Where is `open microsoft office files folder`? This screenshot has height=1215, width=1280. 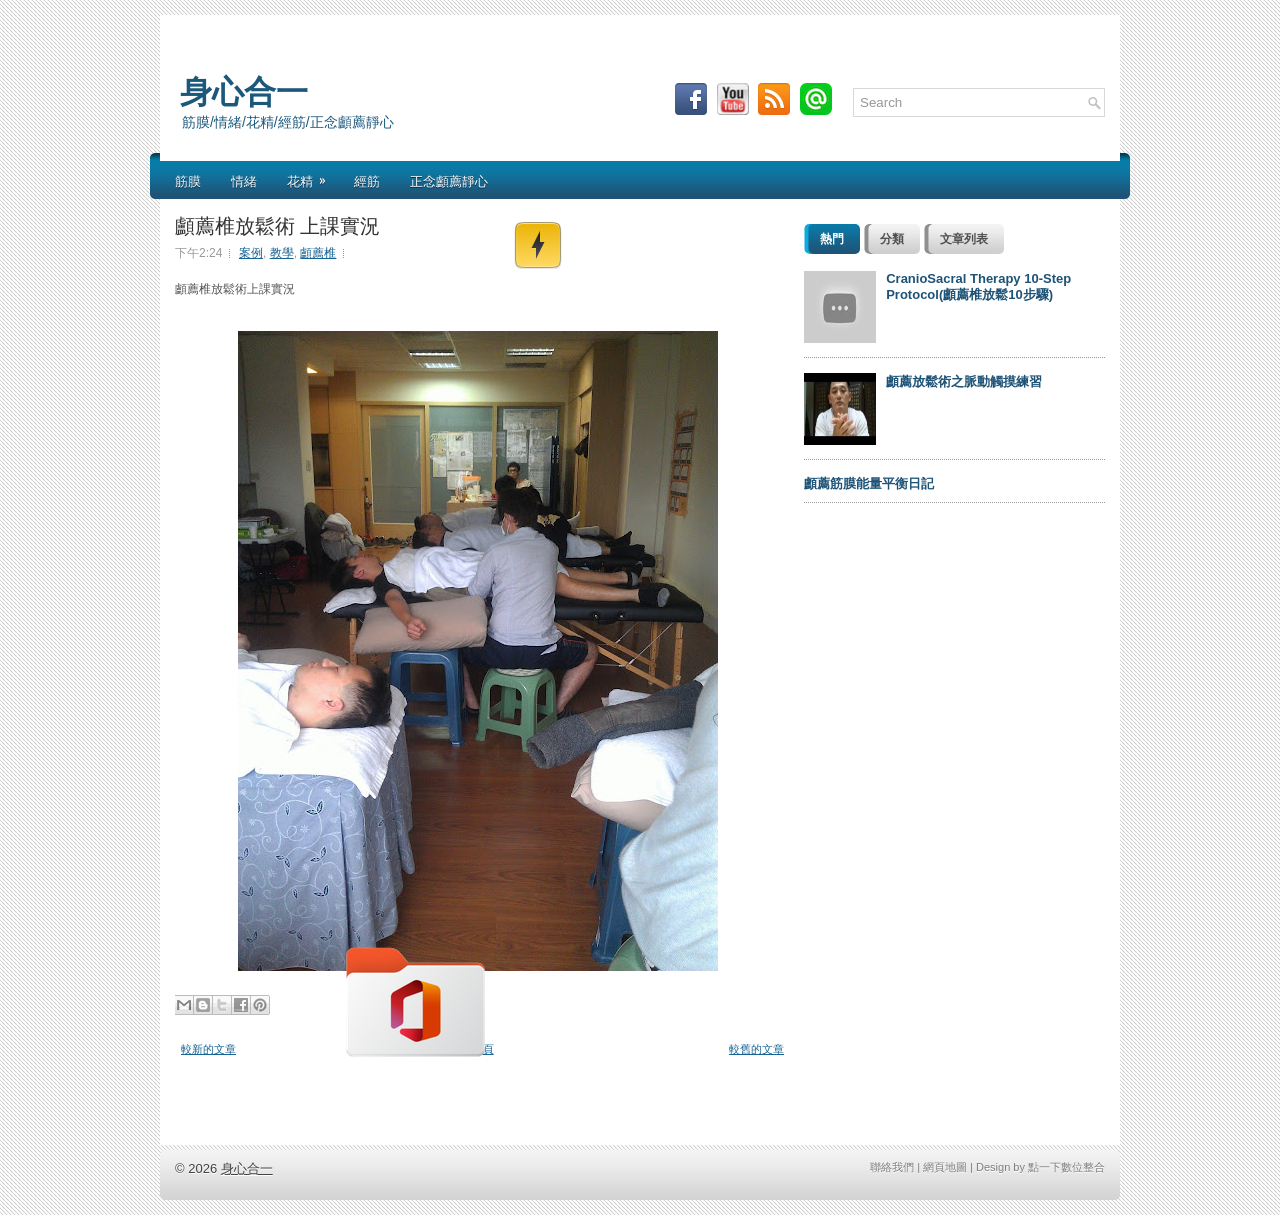
open microsoft office files folder is located at coordinates (415, 1006).